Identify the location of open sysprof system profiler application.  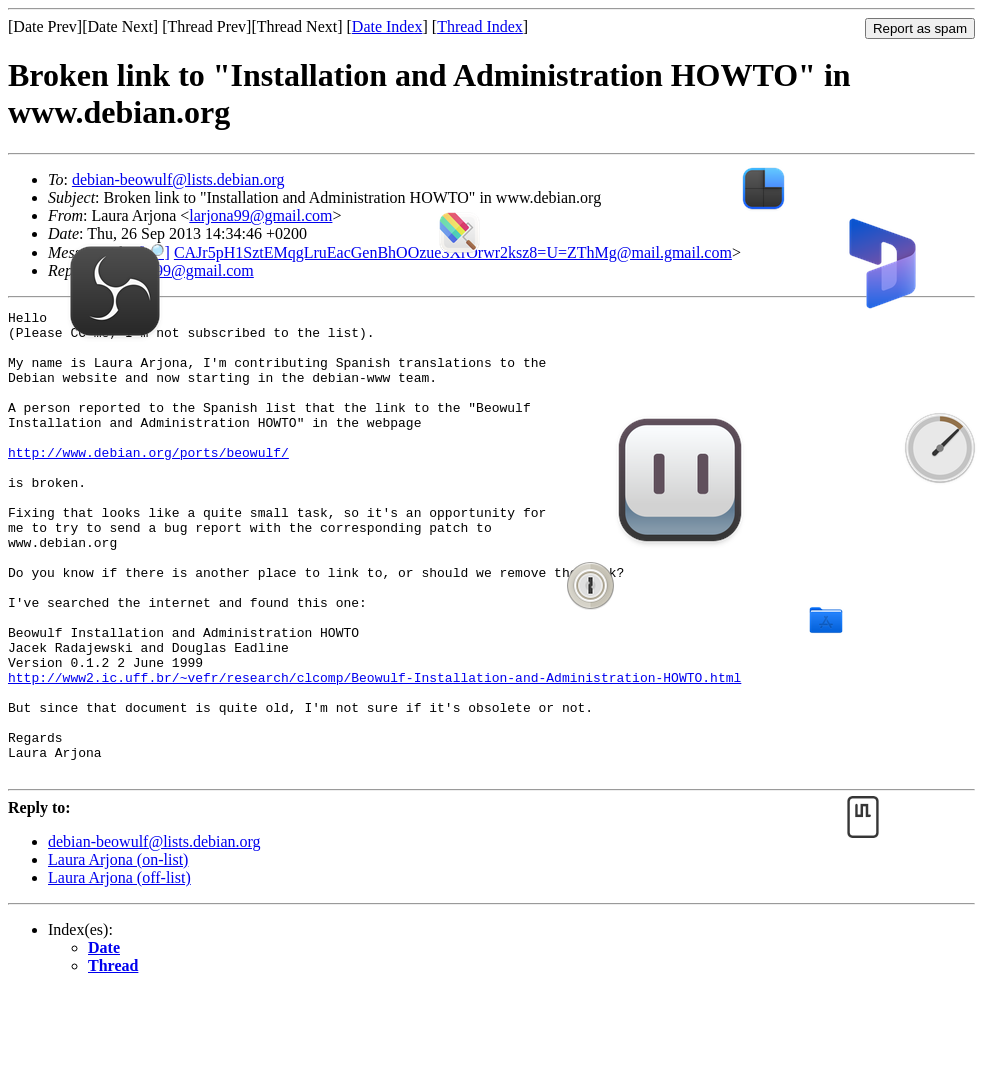
(940, 448).